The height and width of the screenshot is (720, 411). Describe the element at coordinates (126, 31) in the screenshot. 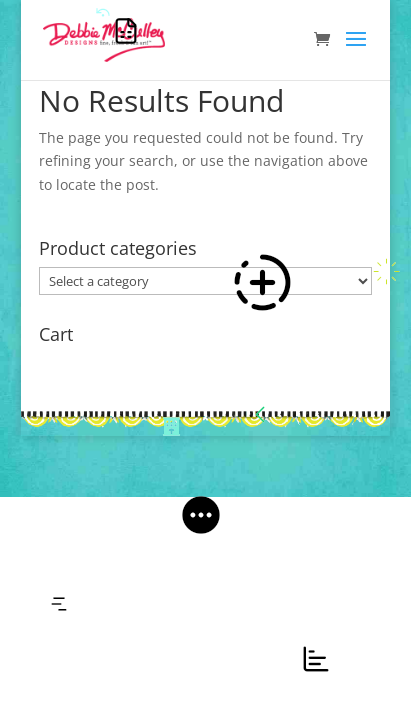

I see `open a spreadsheet file` at that location.